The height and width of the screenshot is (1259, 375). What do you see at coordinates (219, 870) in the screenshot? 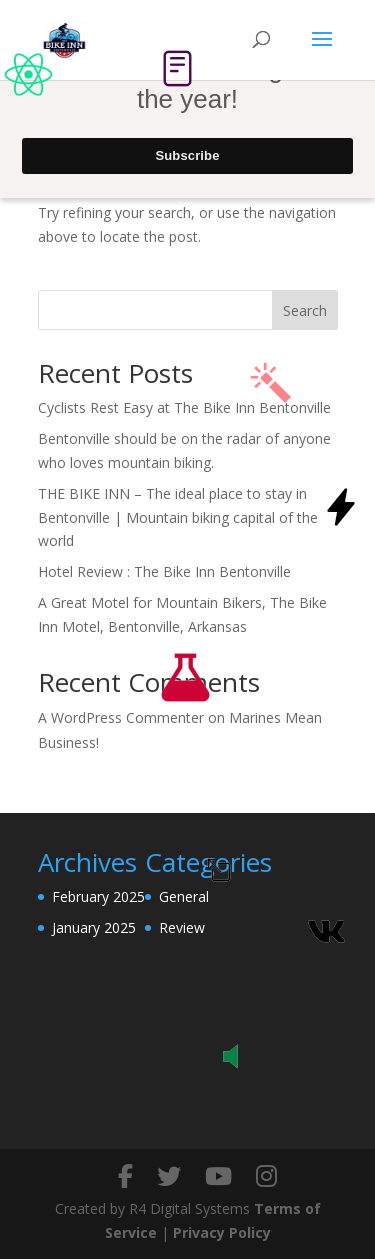
I see `navigate back to previous screen or parent folder` at bounding box center [219, 870].